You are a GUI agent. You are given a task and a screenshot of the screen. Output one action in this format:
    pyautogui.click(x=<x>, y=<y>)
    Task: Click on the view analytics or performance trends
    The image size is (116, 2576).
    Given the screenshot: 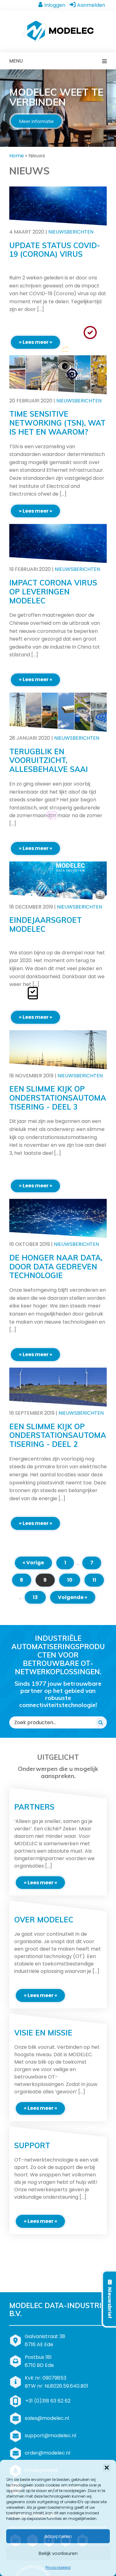 What is the action you would take?
    pyautogui.click(x=65, y=348)
    